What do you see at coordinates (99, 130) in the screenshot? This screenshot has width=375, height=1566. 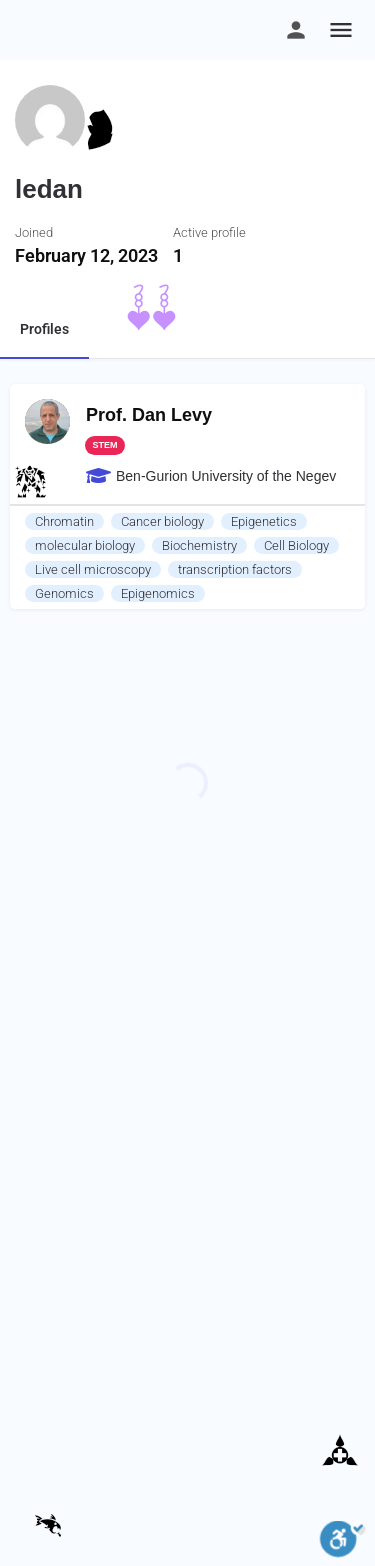 I see `select South Korea as your country or region` at bounding box center [99, 130].